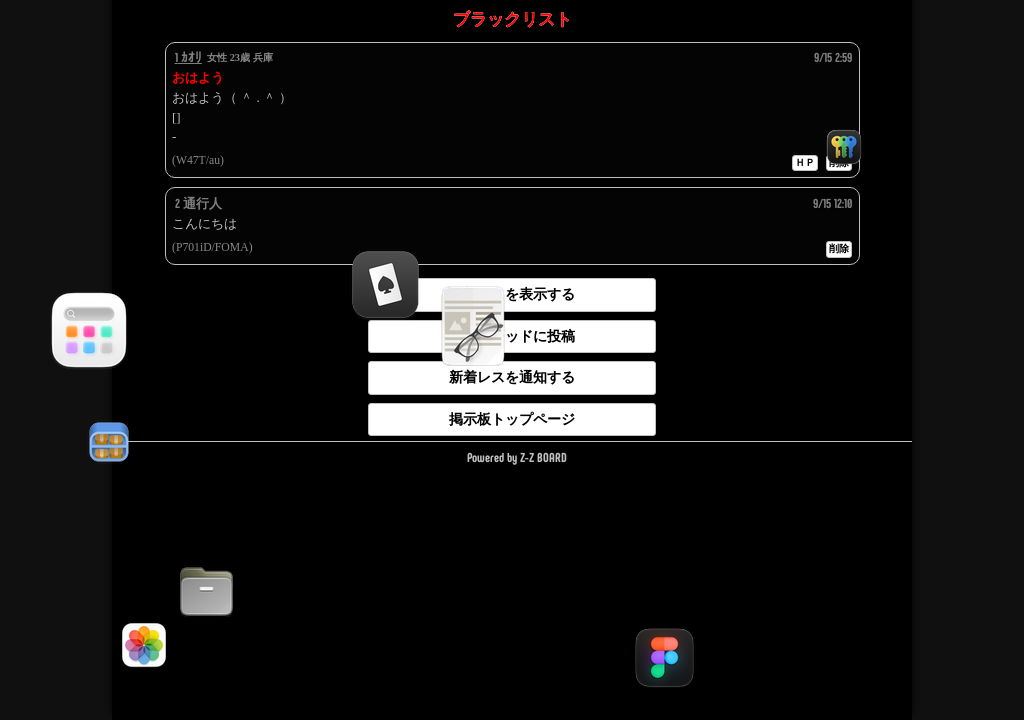 This screenshot has height=720, width=1024. What do you see at coordinates (206, 591) in the screenshot?
I see `open the file manager application` at bounding box center [206, 591].